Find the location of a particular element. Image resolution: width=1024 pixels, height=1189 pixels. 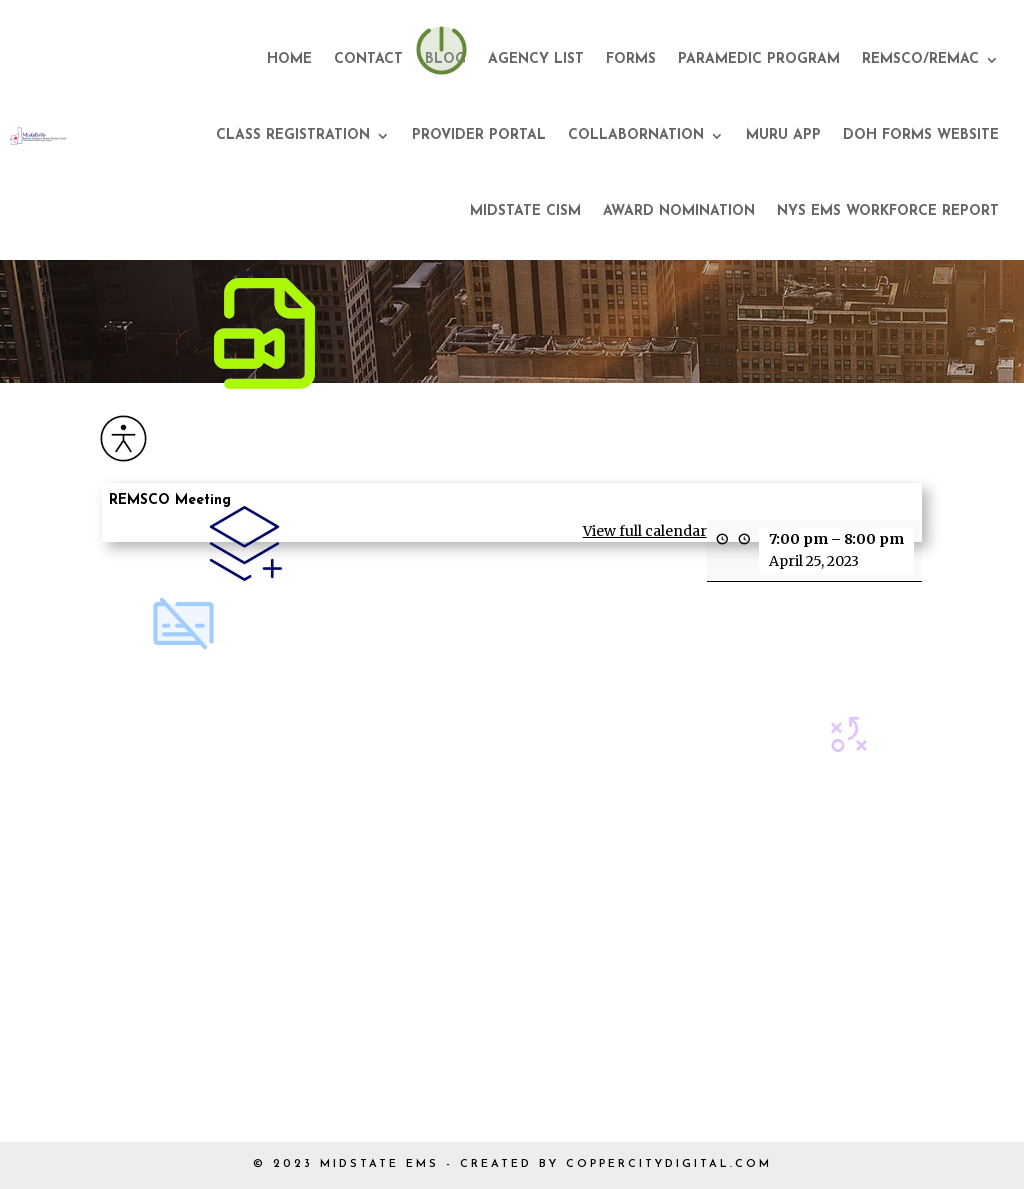

view user profile is located at coordinates (123, 438).